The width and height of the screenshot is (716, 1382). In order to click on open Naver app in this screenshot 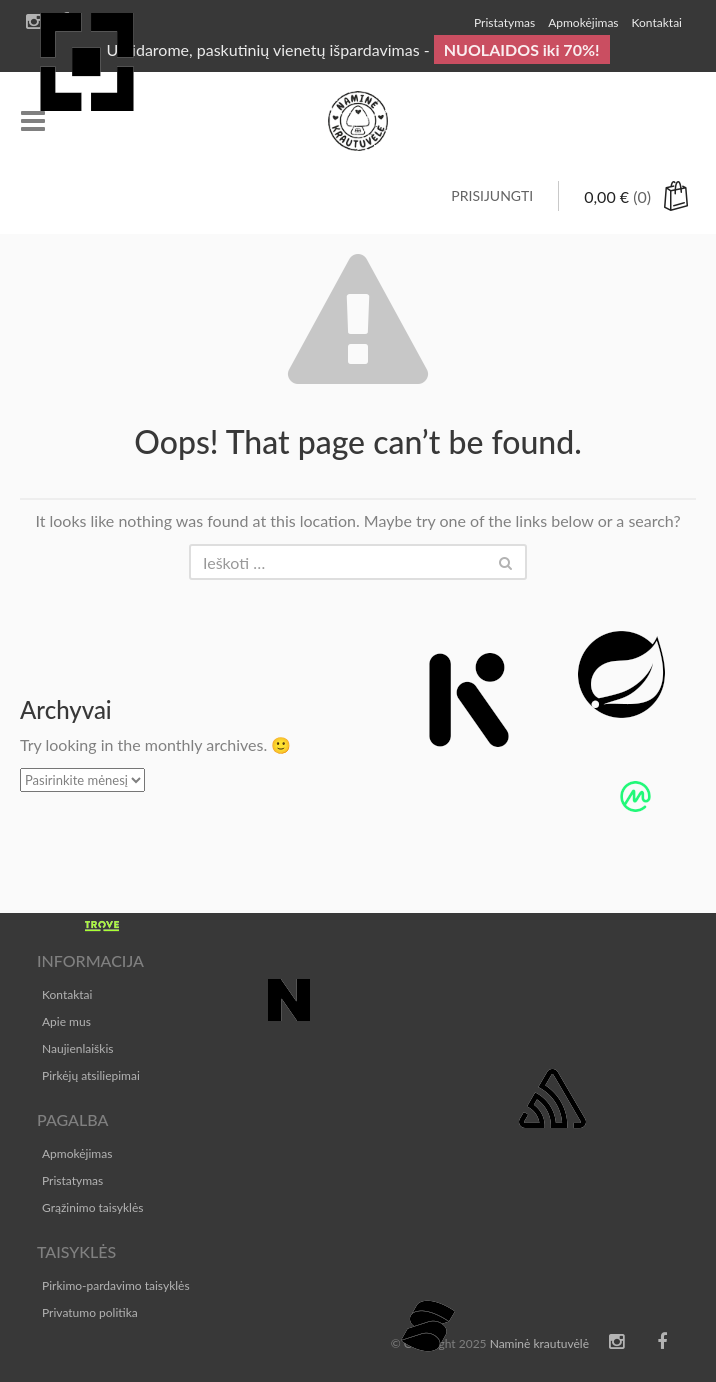, I will do `click(289, 1000)`.